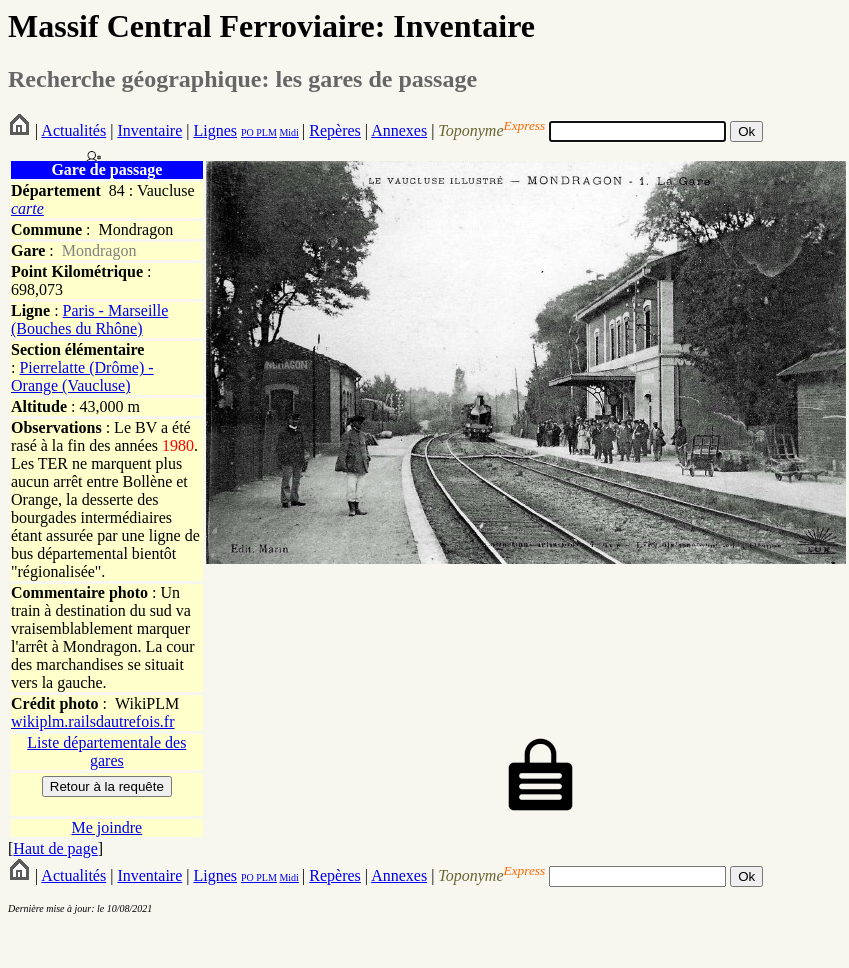 The width and height of the screenshot is (849, 968). Describe the element at coordinates (540, 778) in the screenshot. I see `secure or locked content` at that location.